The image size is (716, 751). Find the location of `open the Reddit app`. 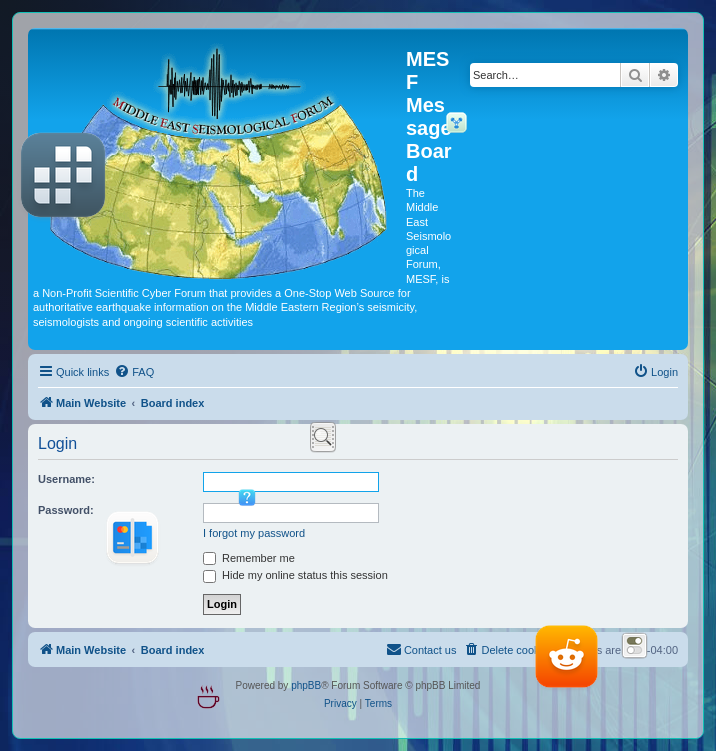

open the Reddit app is located at coordinates (566, 656).